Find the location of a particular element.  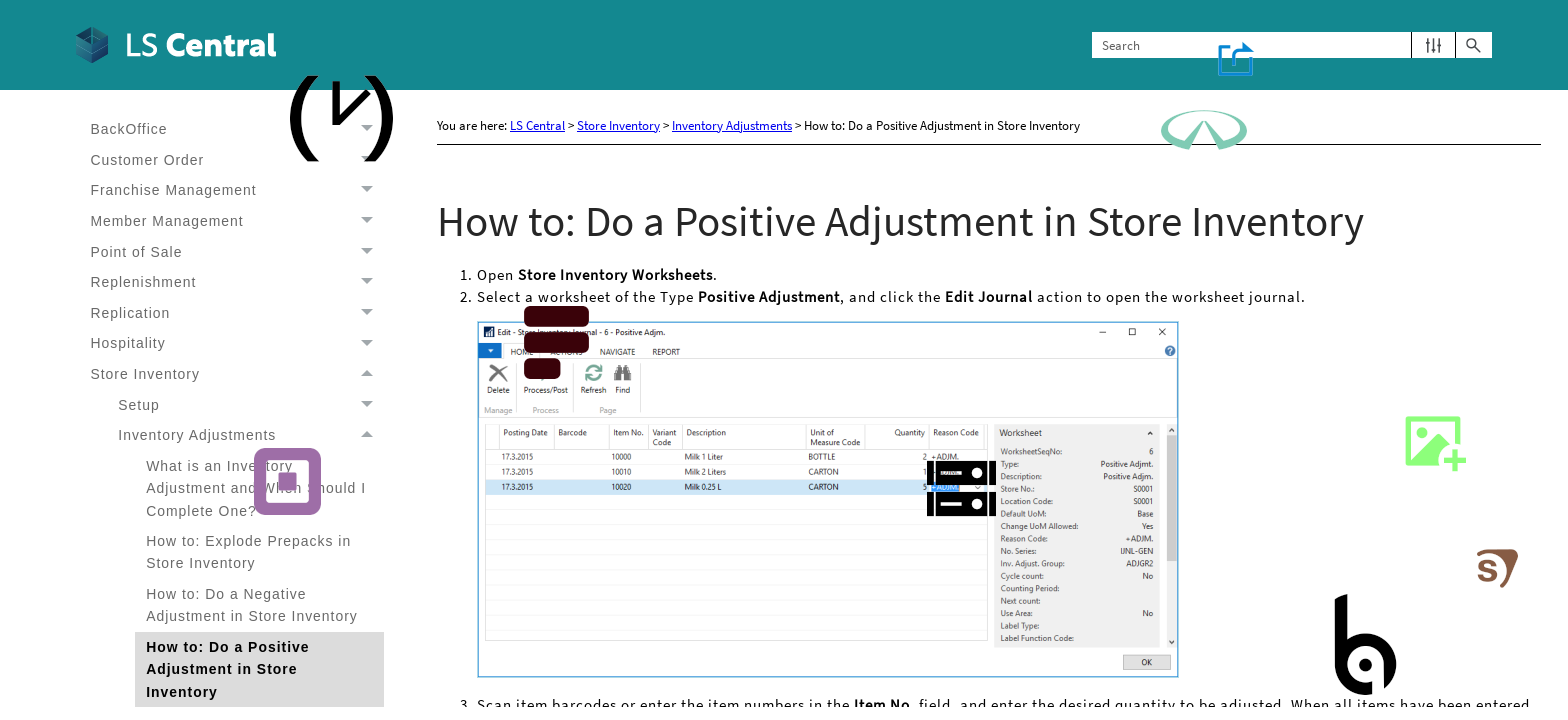

open the Square payment app is located at coordinates (287, 481).